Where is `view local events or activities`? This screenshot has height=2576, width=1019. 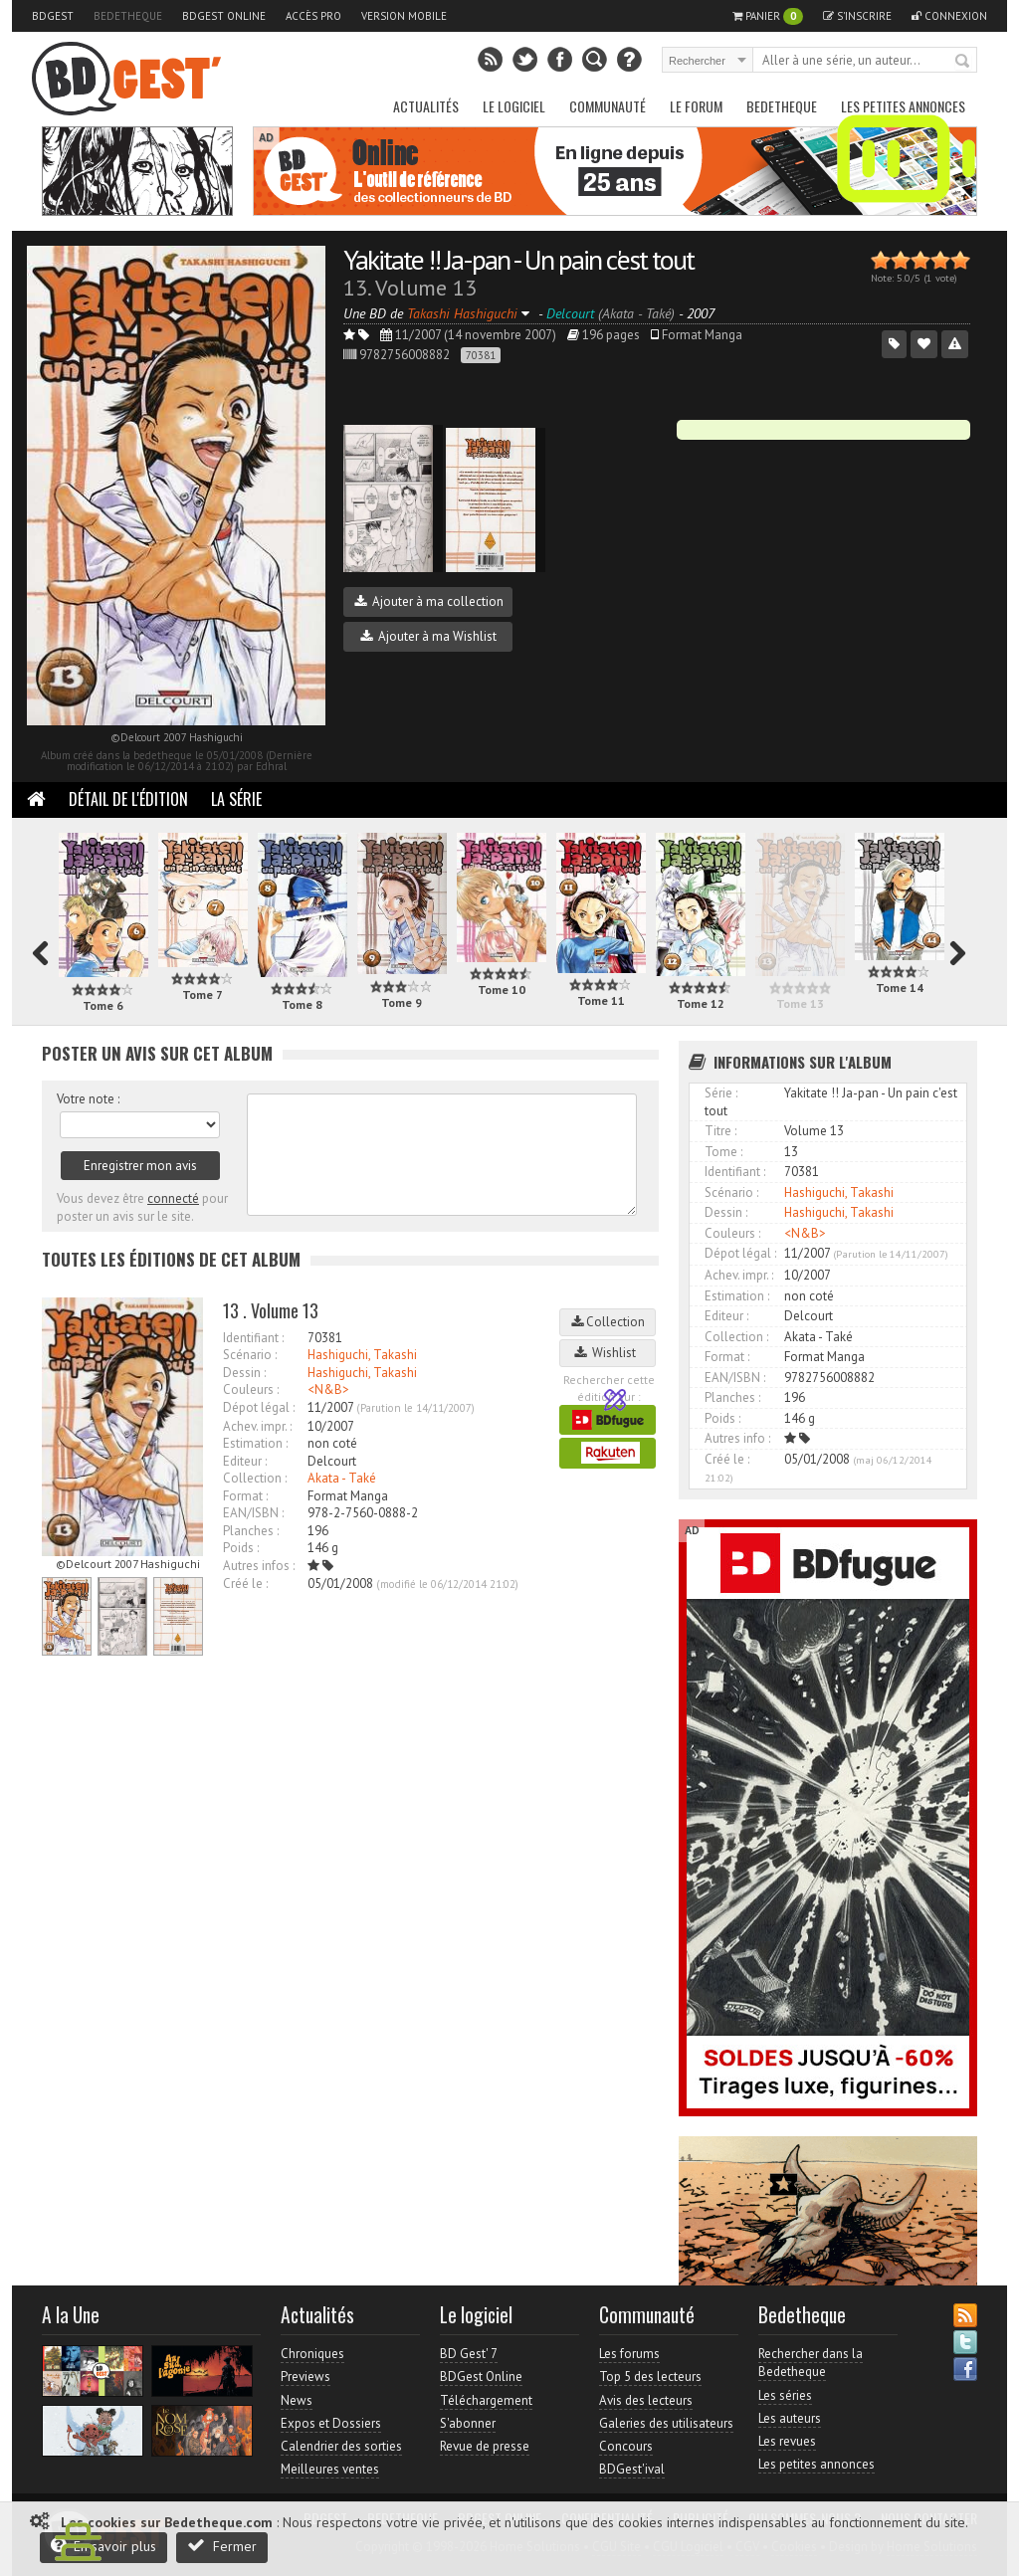 view local events or activities is located at coordinates (783, 2184).